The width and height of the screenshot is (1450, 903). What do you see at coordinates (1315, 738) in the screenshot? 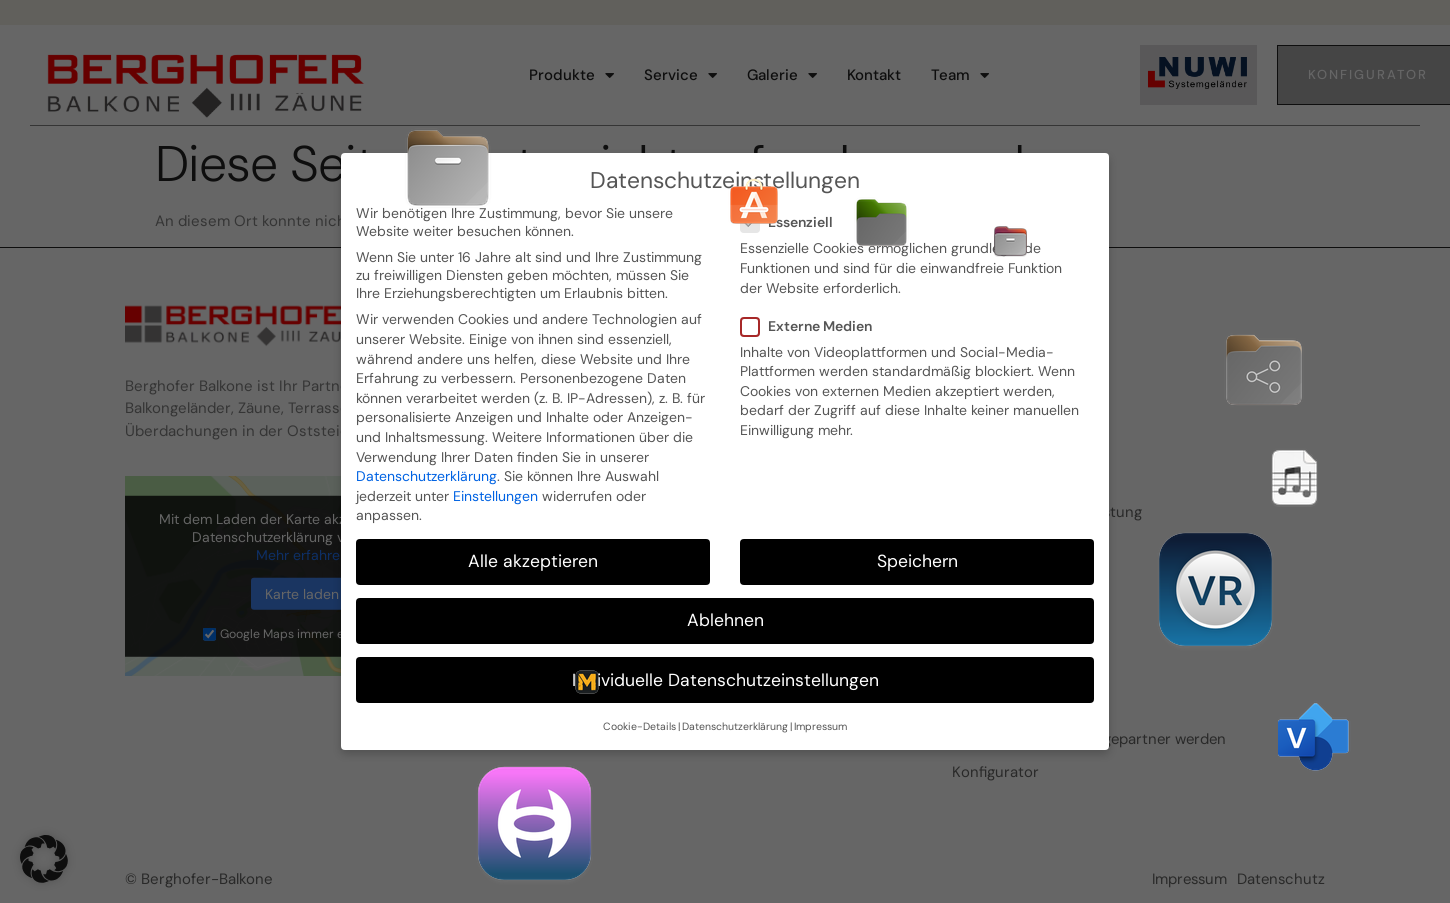
I see `open Microsoft Visio application` at bounding box center [1315, 738].